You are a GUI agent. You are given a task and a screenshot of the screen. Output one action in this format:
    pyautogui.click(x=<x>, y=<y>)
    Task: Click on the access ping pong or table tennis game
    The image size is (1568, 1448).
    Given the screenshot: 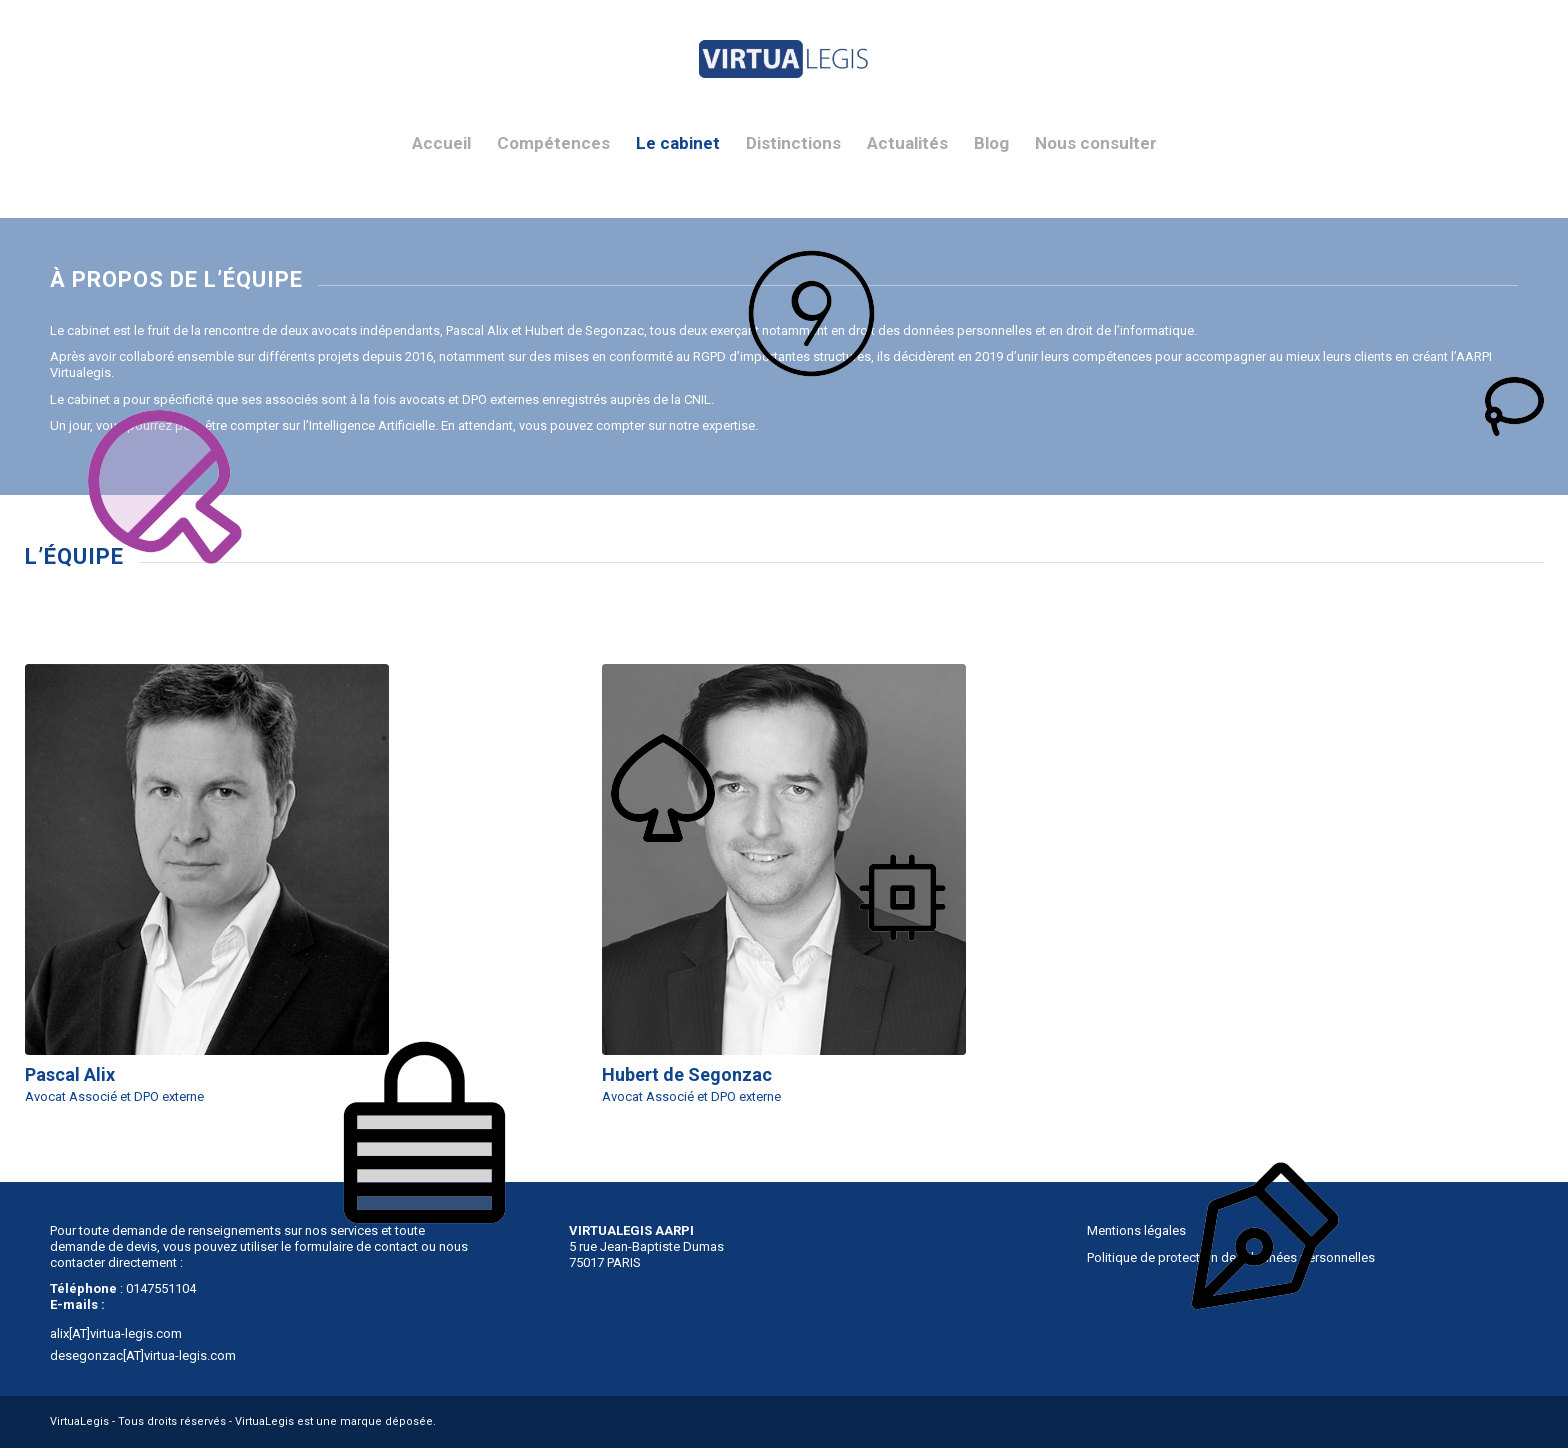 What is the action you would take?
    pyautogui.click(x=162, y=484)
    